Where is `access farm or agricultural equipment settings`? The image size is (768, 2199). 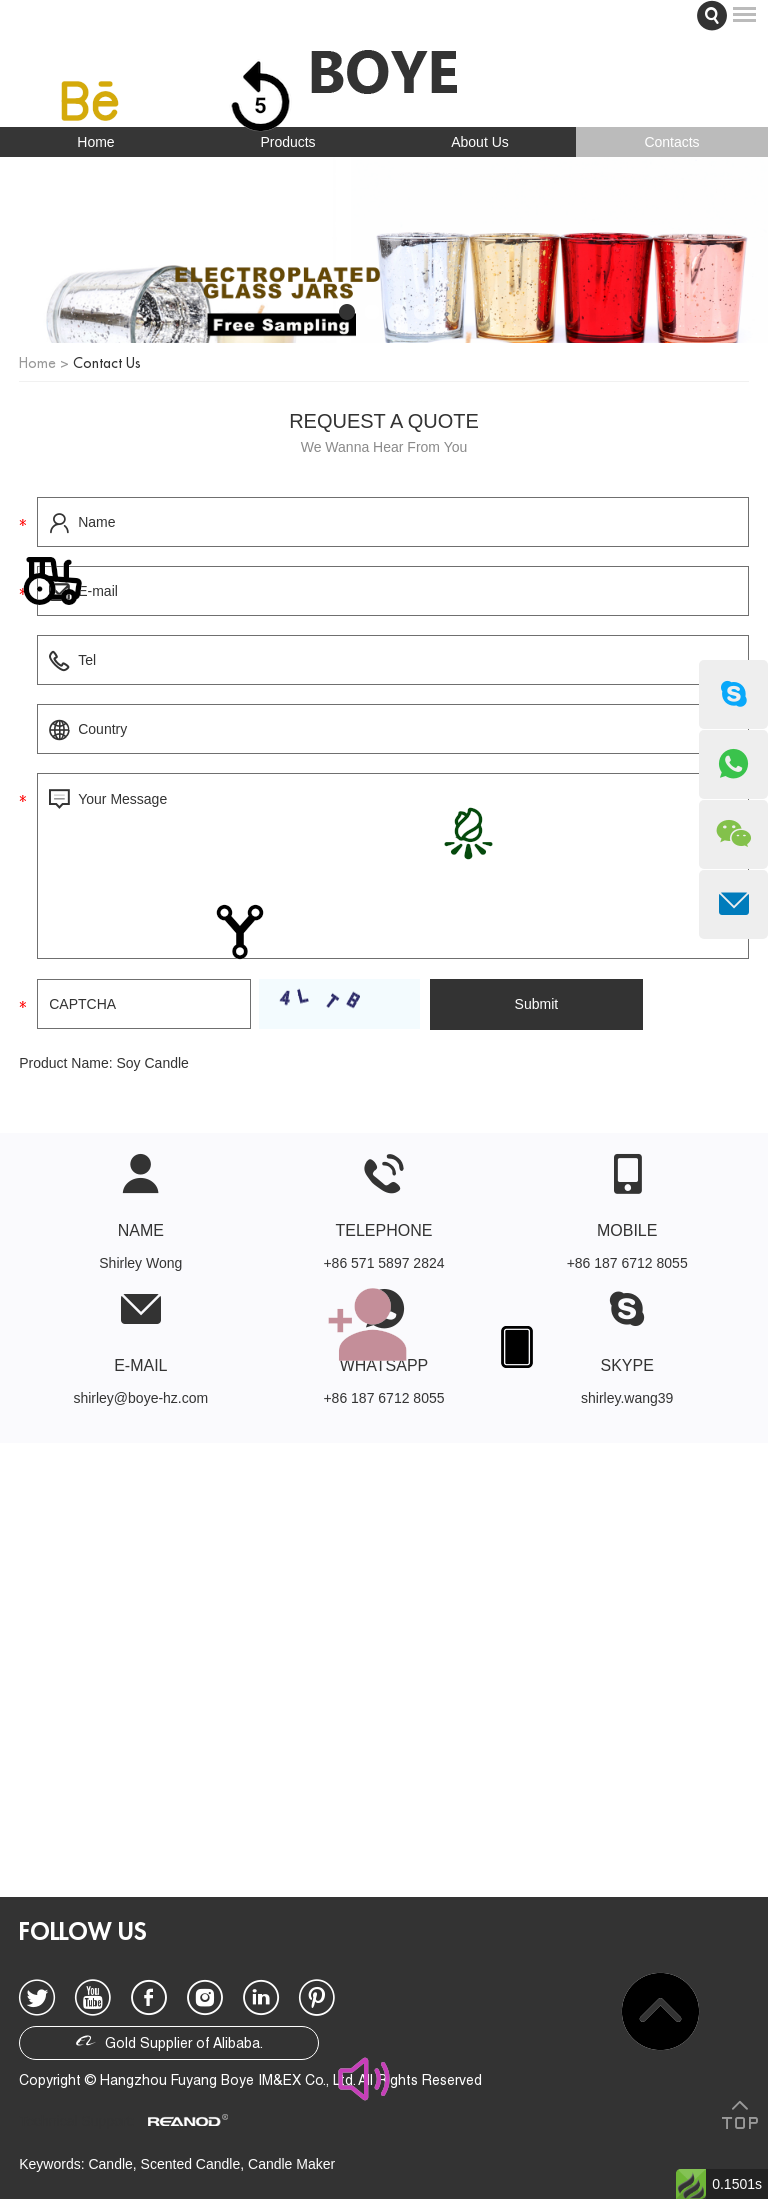
access farm or agricultural equipment settings is located at coordinates (53, 581).